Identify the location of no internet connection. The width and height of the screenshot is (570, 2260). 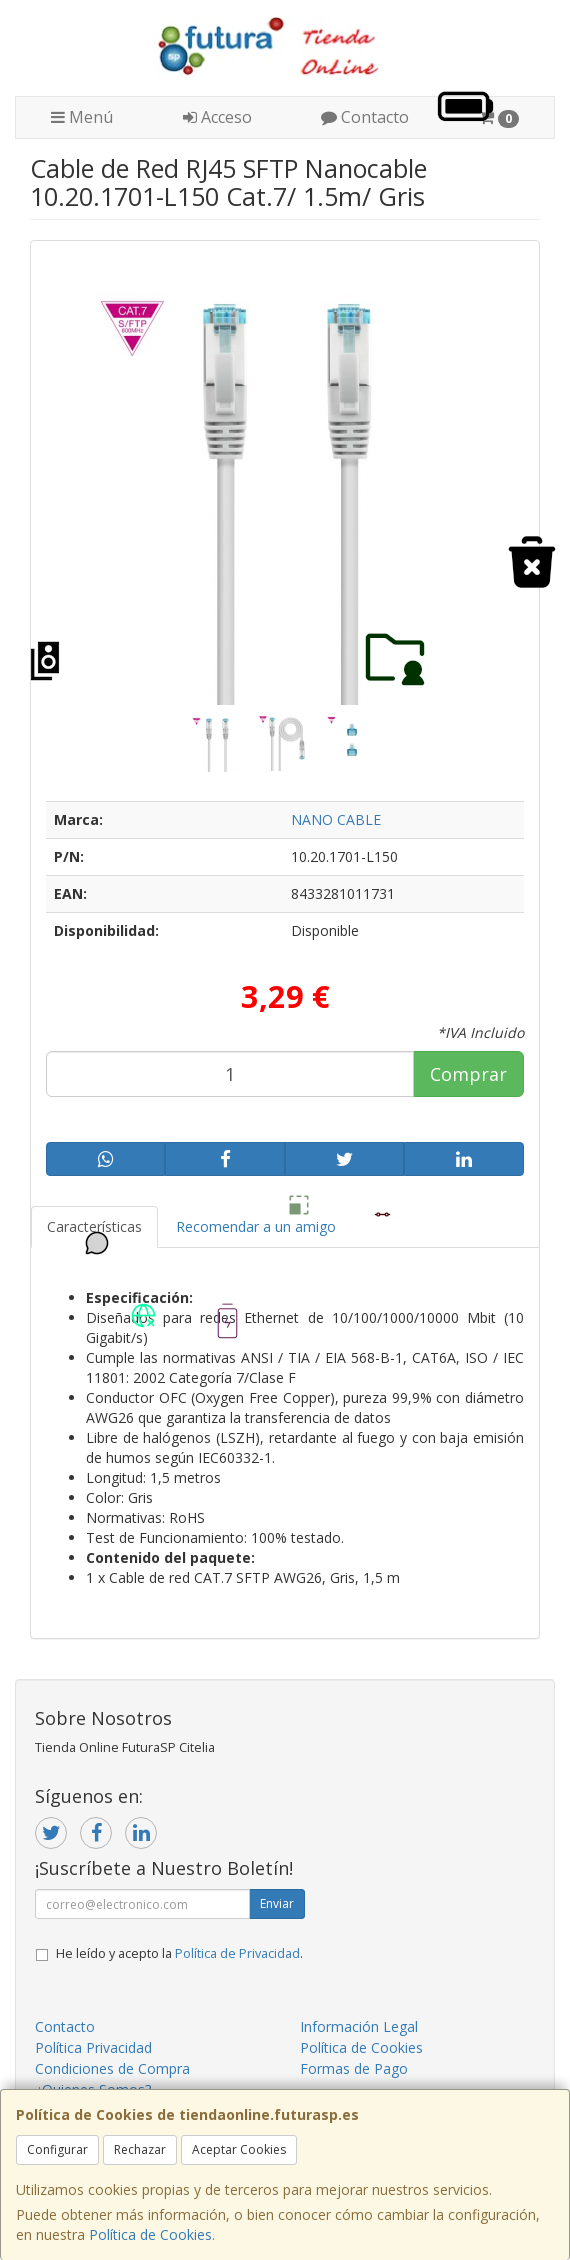
(143, 1315).